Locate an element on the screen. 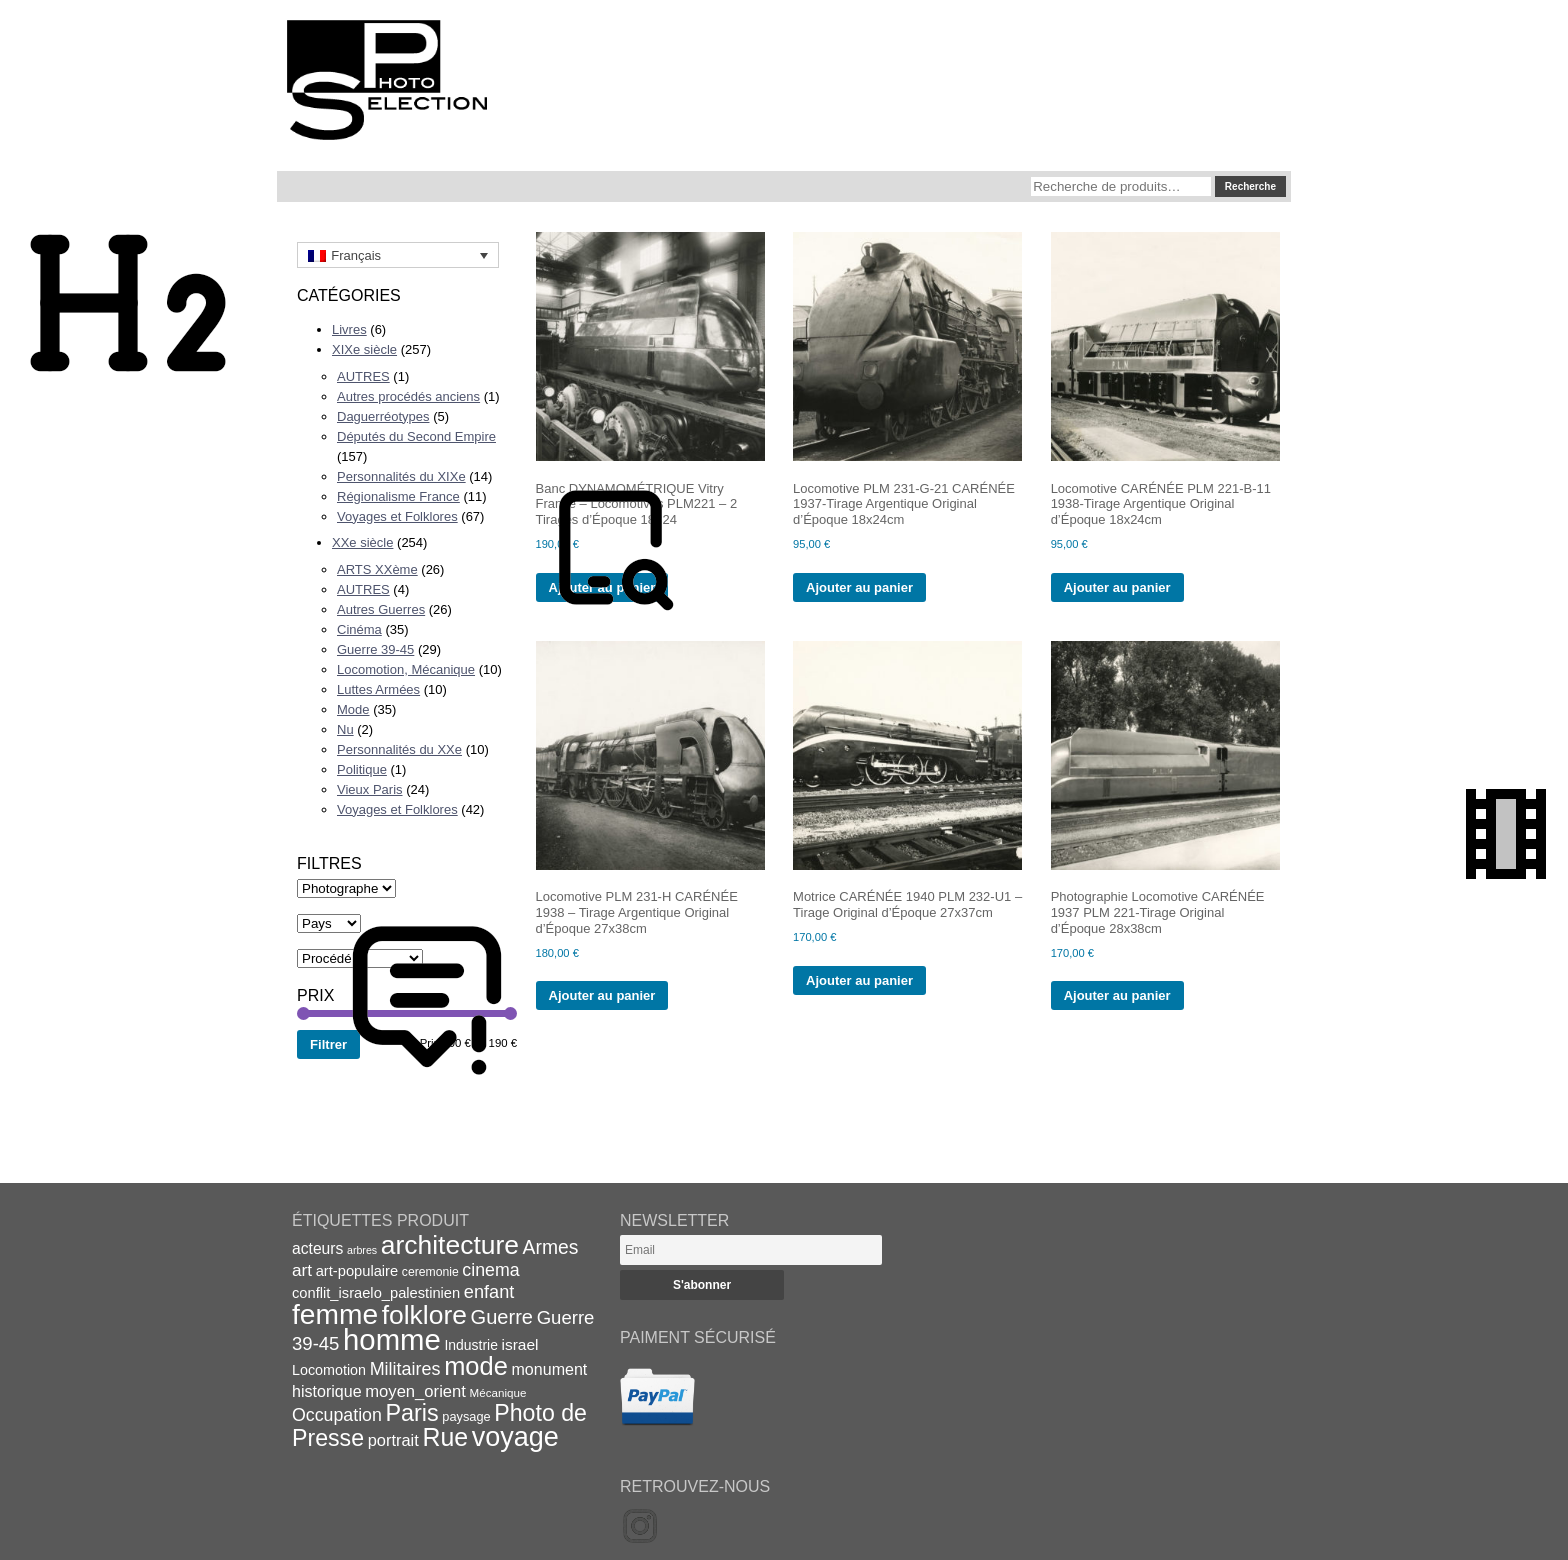 The width and height of the screenshot is (1568, 1560). message with urgent or important alert is located at coordinates (427, 993).